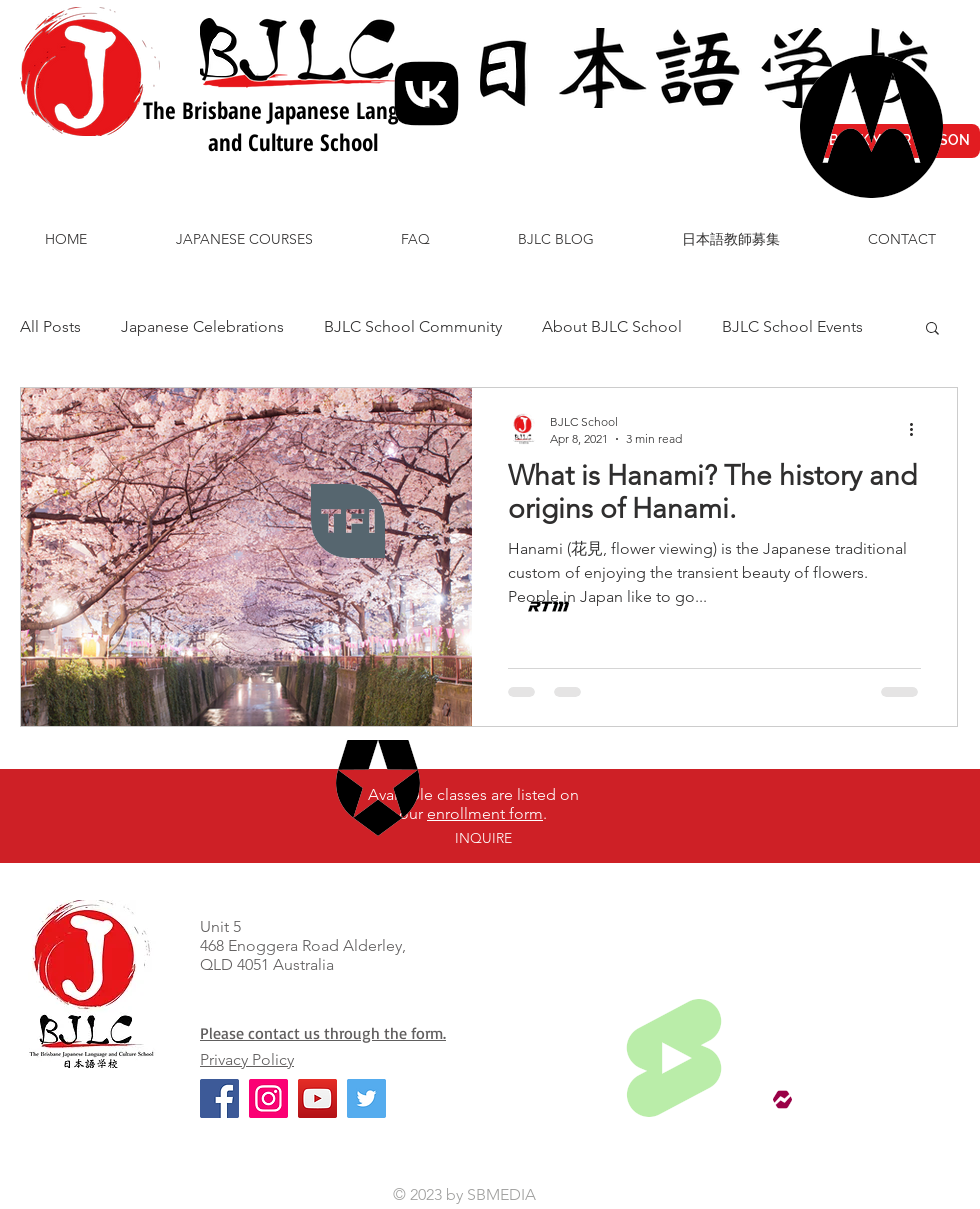 The height and width of the screenshot is (1209, 980). I want to click on open Baremetrics dashboard, so click(782, 1099).